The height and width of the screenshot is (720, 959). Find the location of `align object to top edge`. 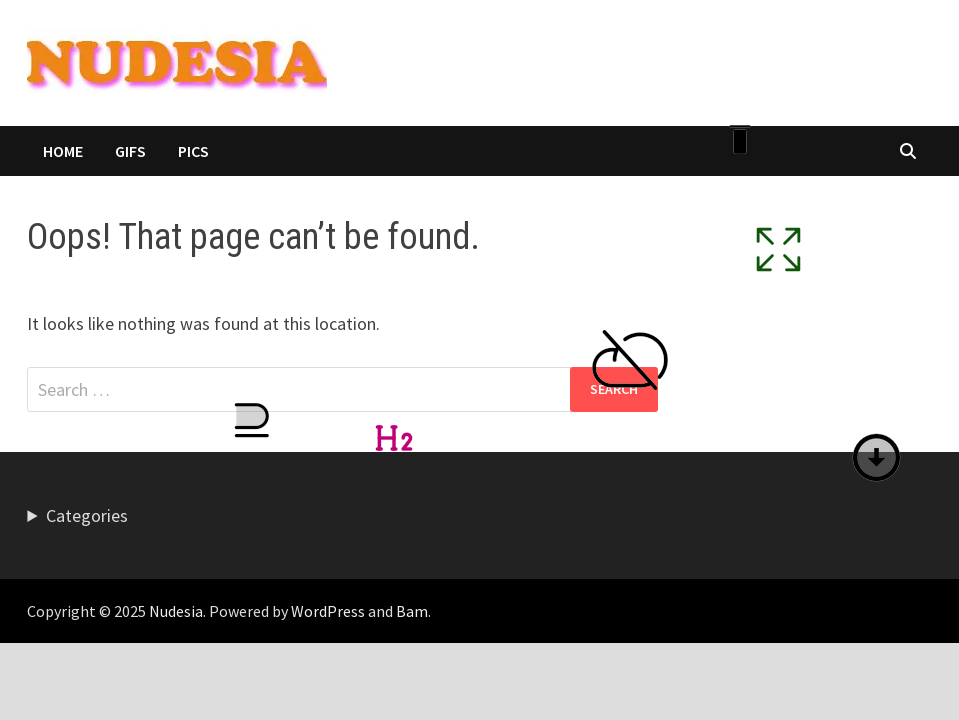

align object to top edge is located at coordinates (740, 139).